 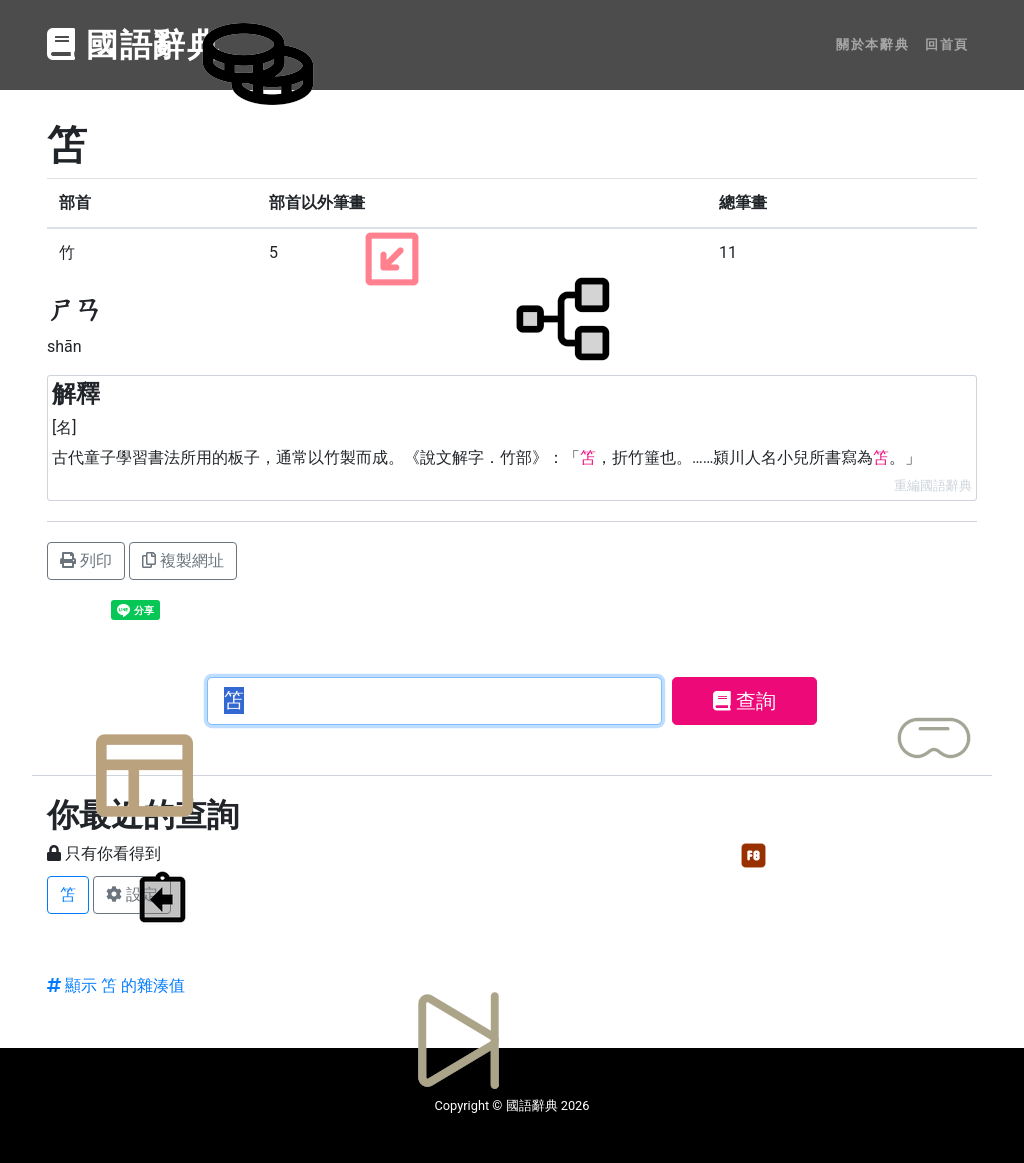 What do you see at coordinates (934, 738) in the screenshot?
I see `access virtual reality or immersive mode` at bounding box center [934, 738].